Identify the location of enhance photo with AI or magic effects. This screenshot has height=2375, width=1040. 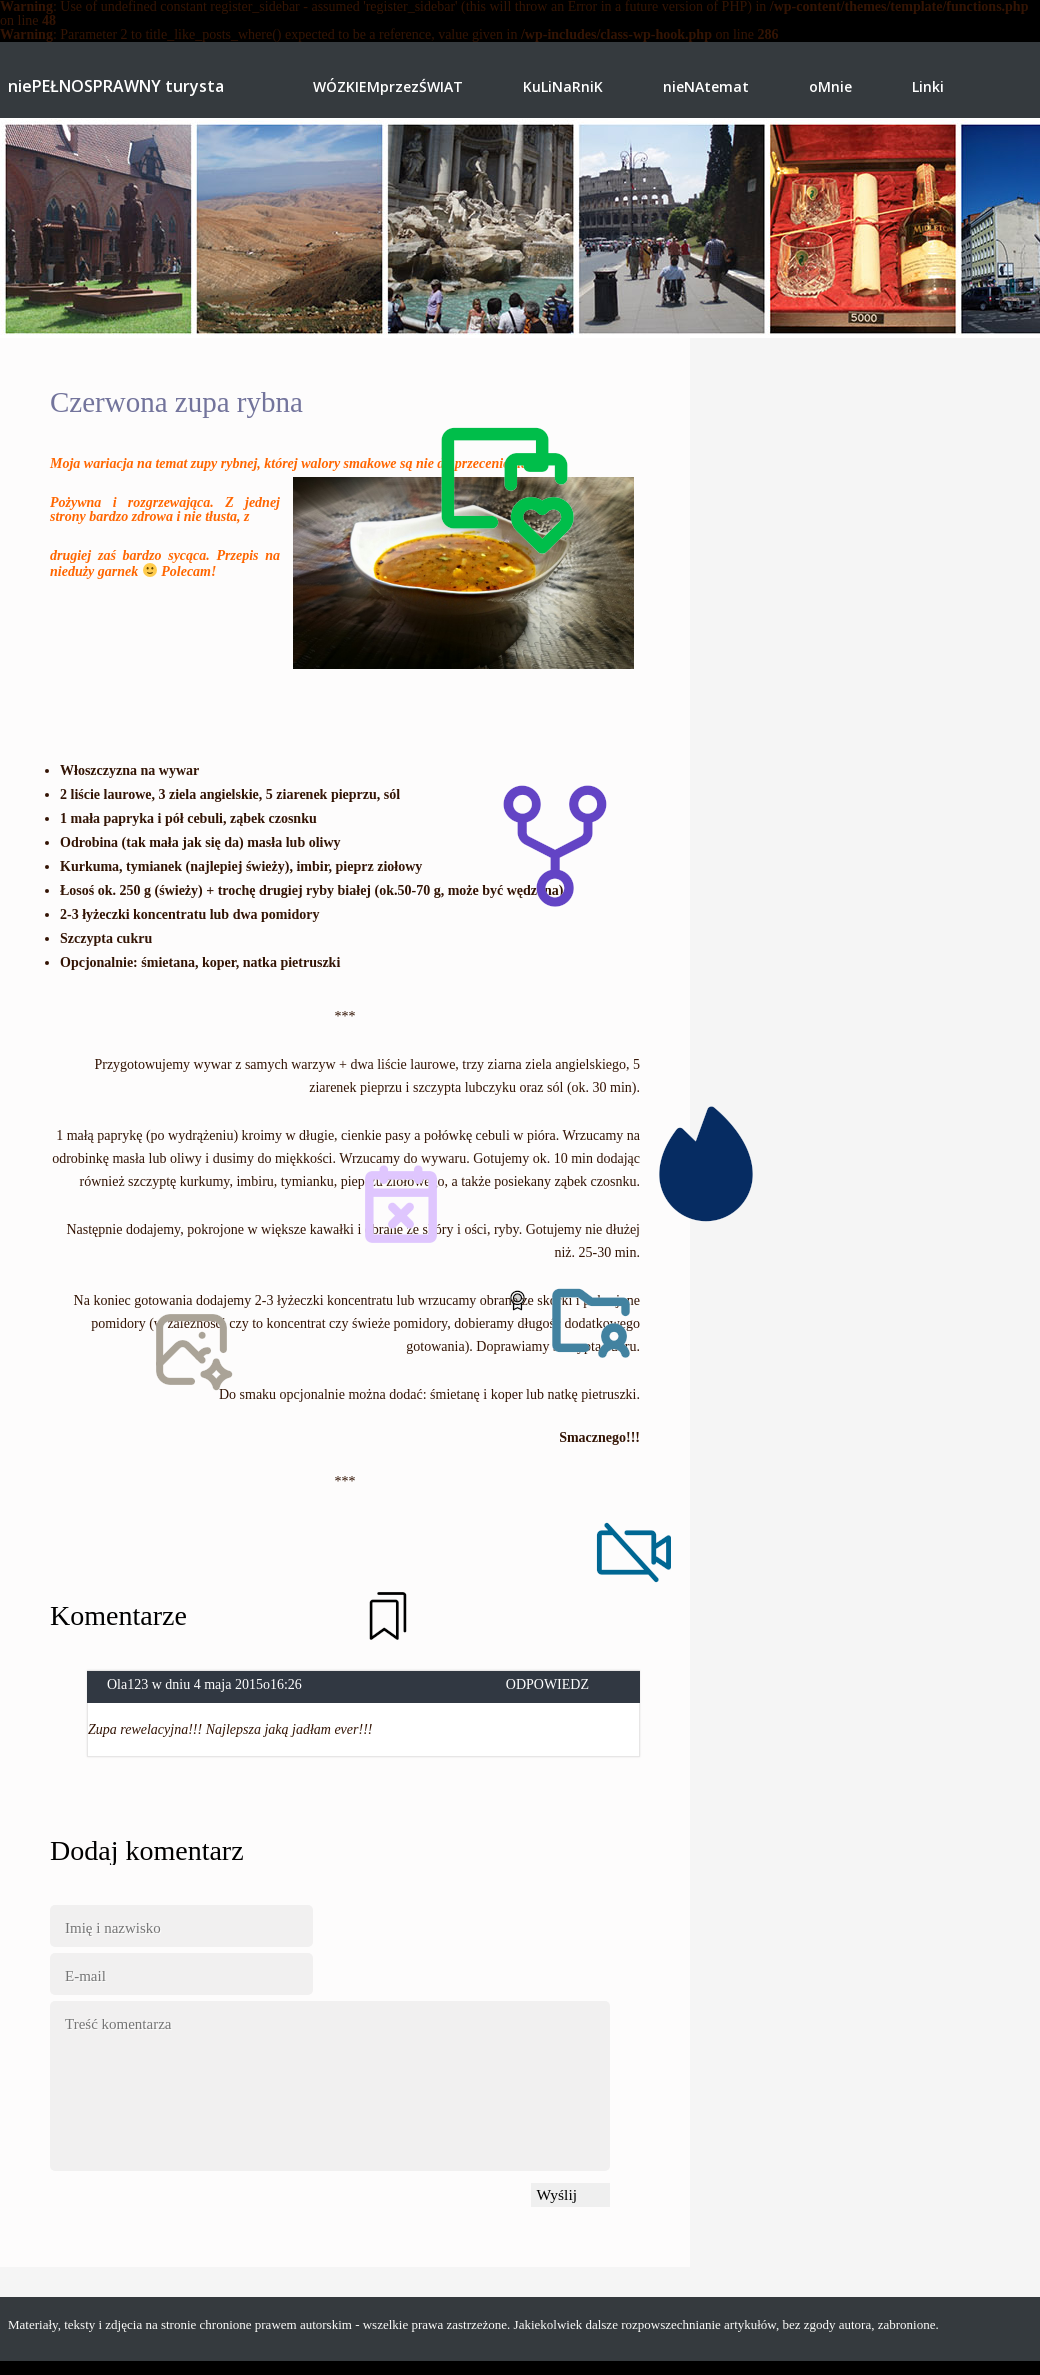
(191, 1349).